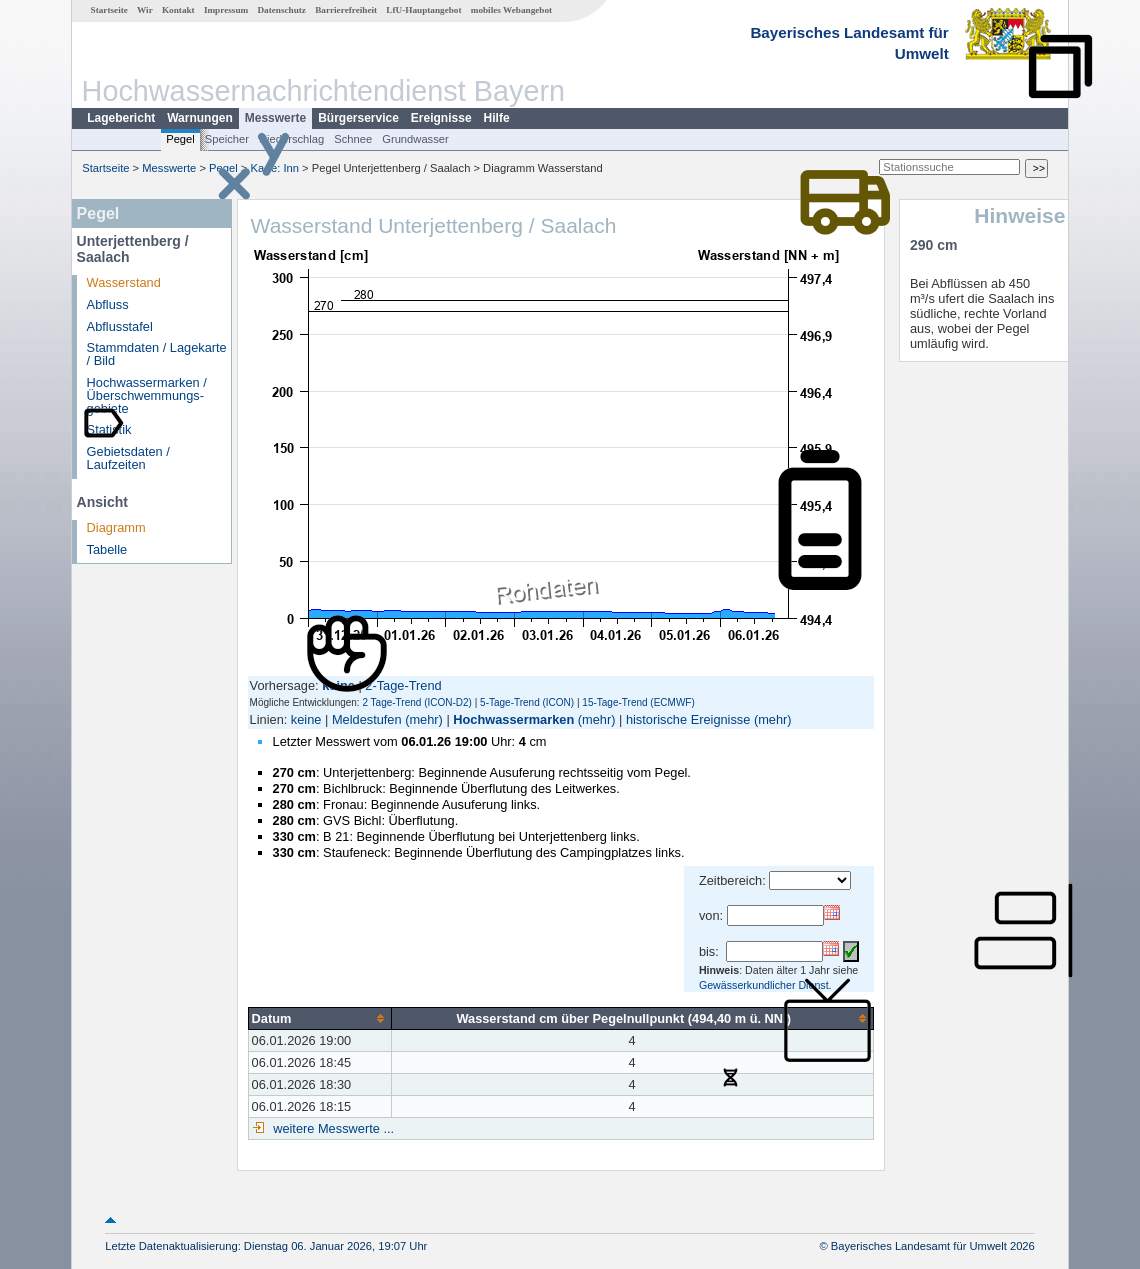 Image resolution: width=1140 pixels, height=1269 pixels. What do you see at coordinates (347, 652) in the screenshot?
I see `show solidarity or support` at bounding box center [347, 652].